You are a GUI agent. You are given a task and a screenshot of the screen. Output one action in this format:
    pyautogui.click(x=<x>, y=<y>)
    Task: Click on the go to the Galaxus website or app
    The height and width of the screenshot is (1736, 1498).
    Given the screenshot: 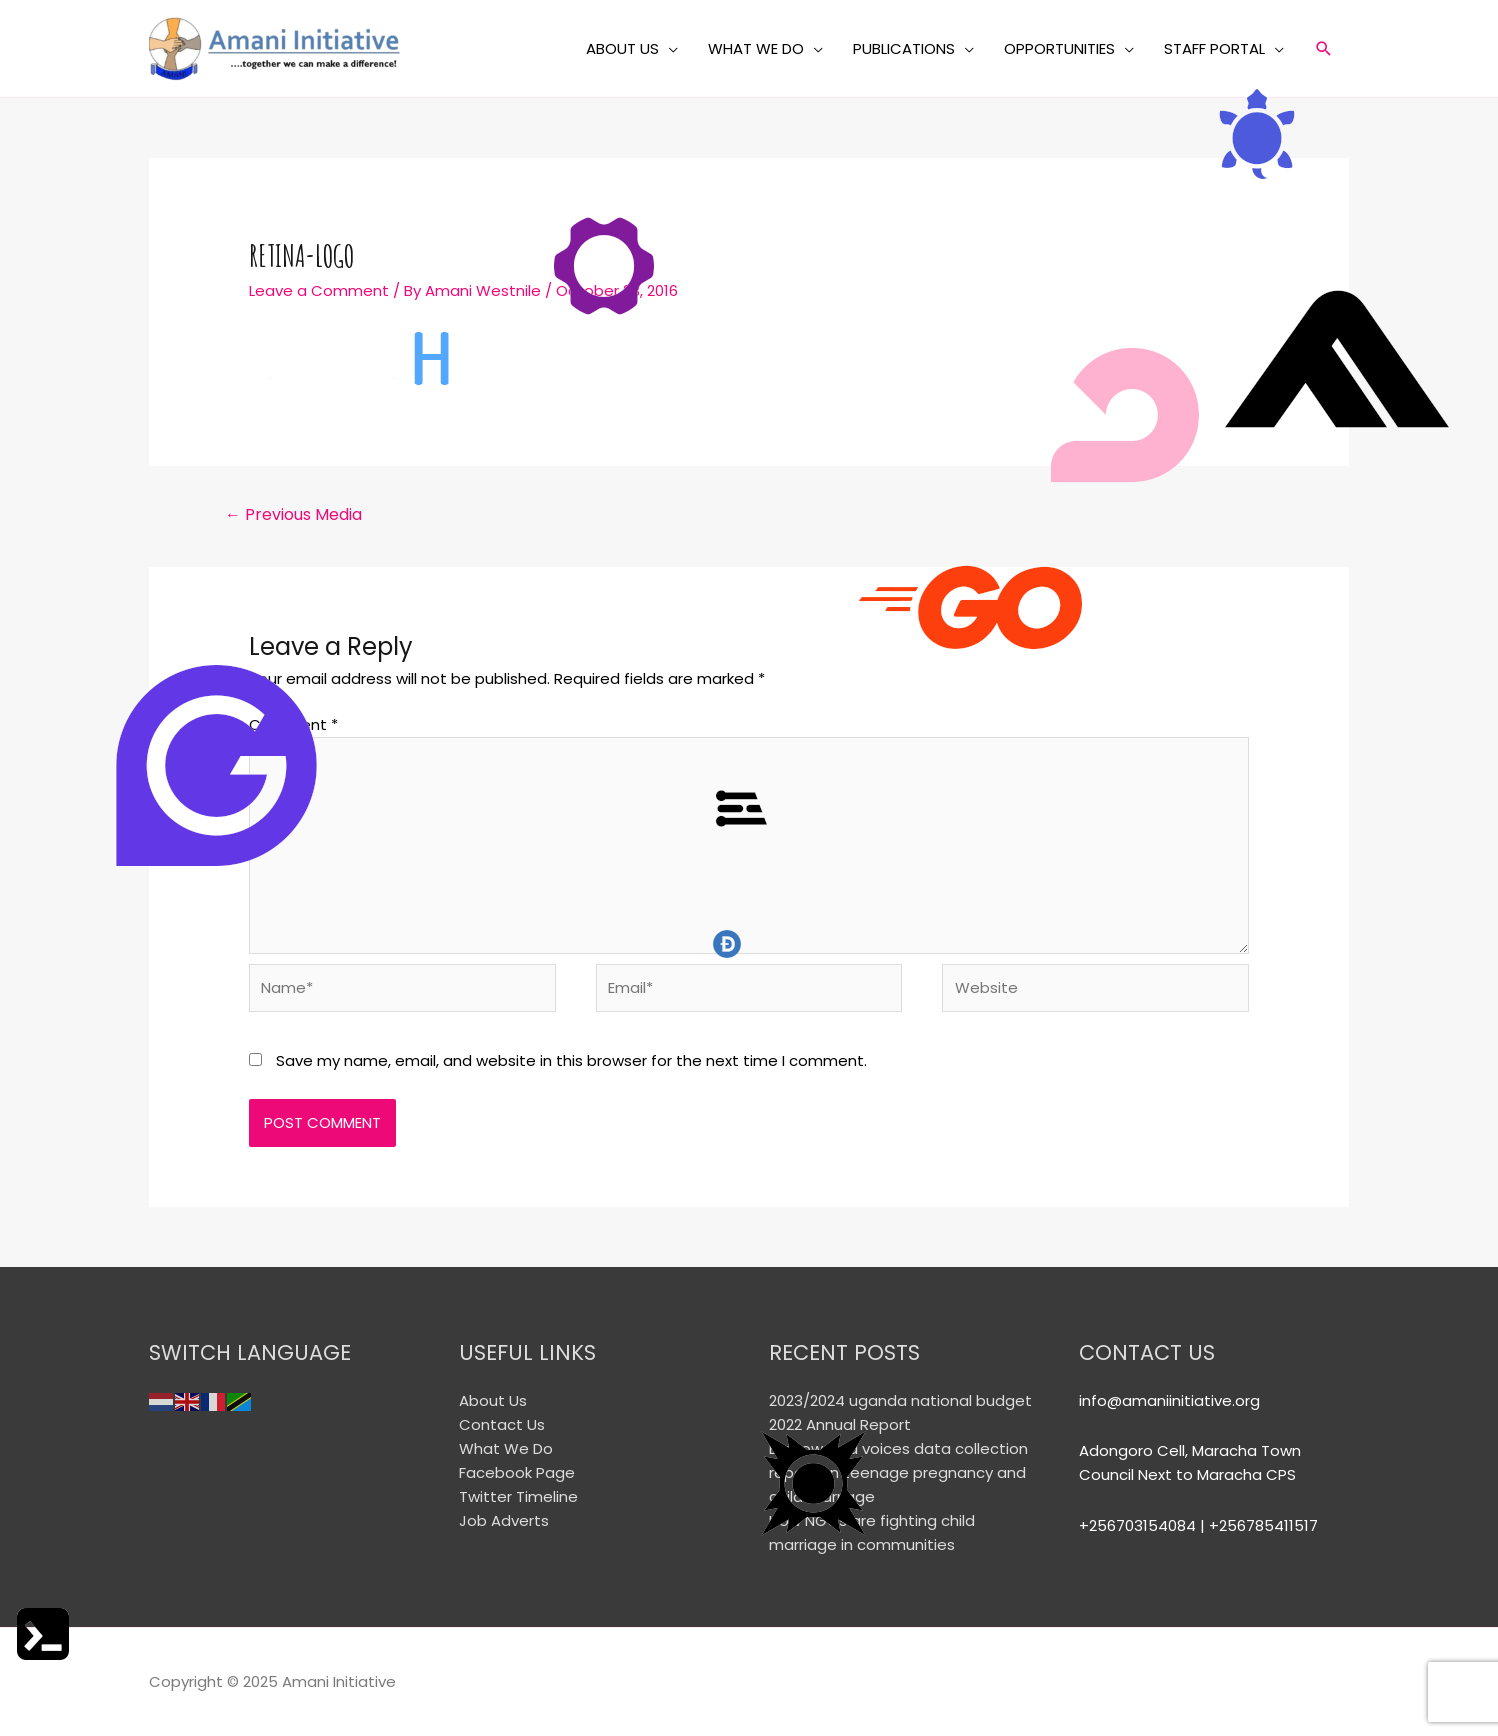 What is the action you would take?
    pyautogui.click(x=1257, y=134)
    